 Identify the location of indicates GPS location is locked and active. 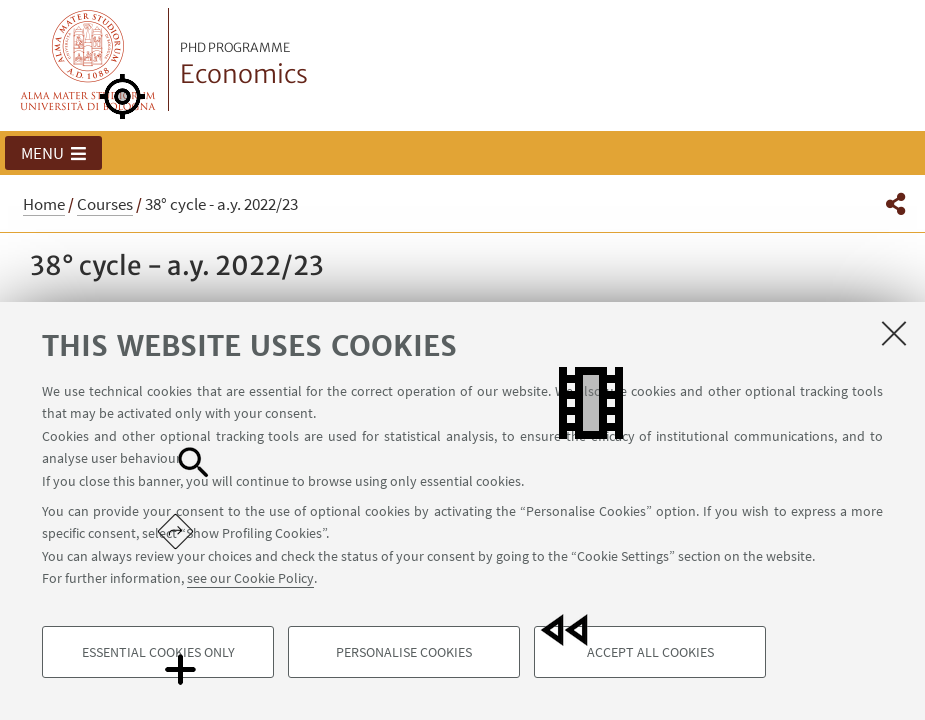
(122, 96).